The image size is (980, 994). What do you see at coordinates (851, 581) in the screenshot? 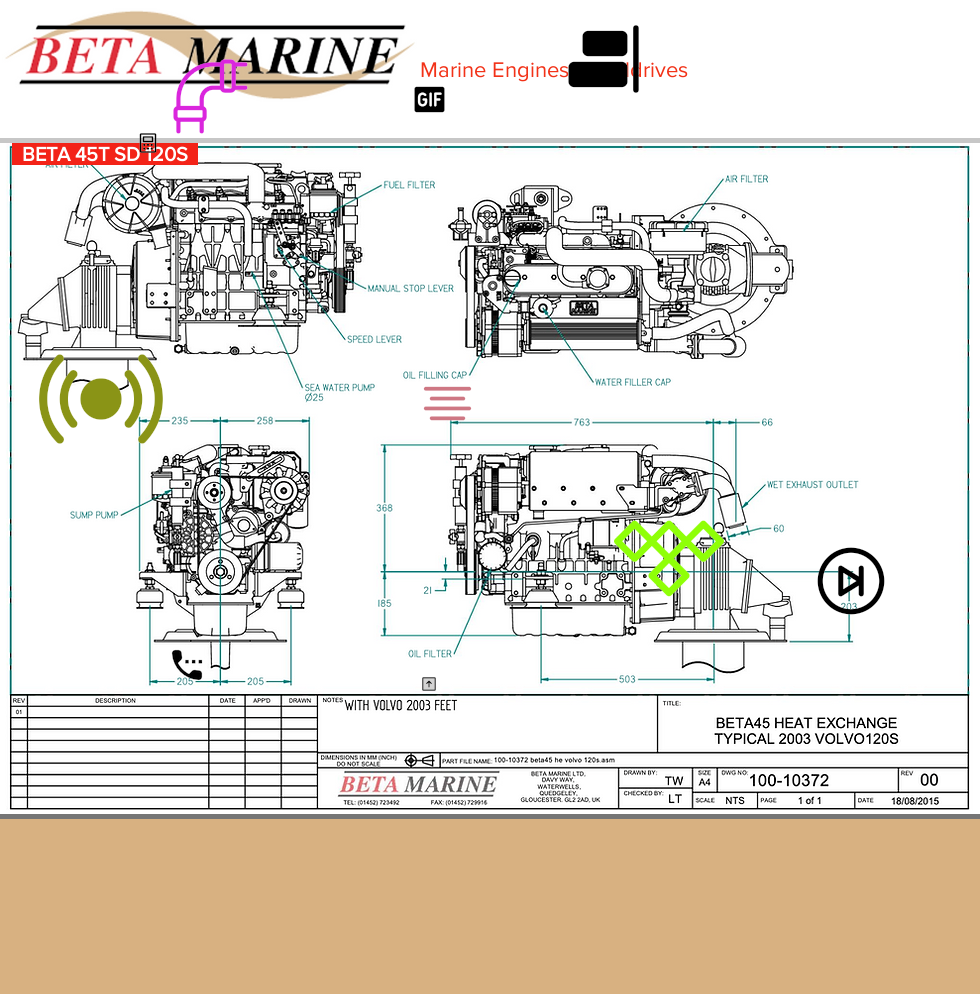
I see `skip to the next track or media item` at bounding box center [851, 581].